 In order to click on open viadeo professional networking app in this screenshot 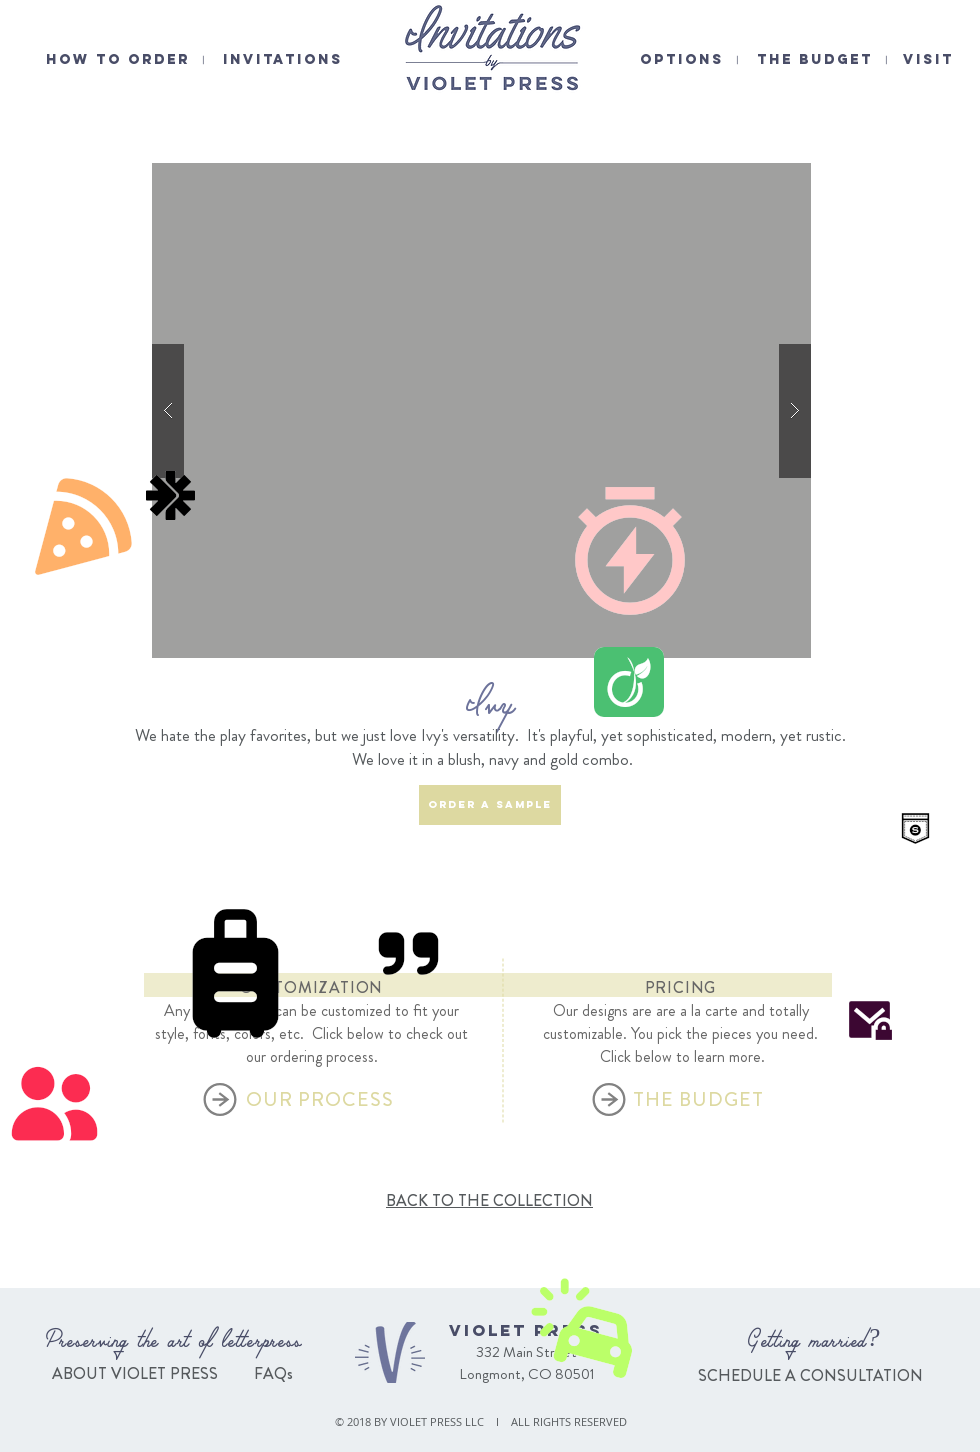, I will do `click(629, 682)`.